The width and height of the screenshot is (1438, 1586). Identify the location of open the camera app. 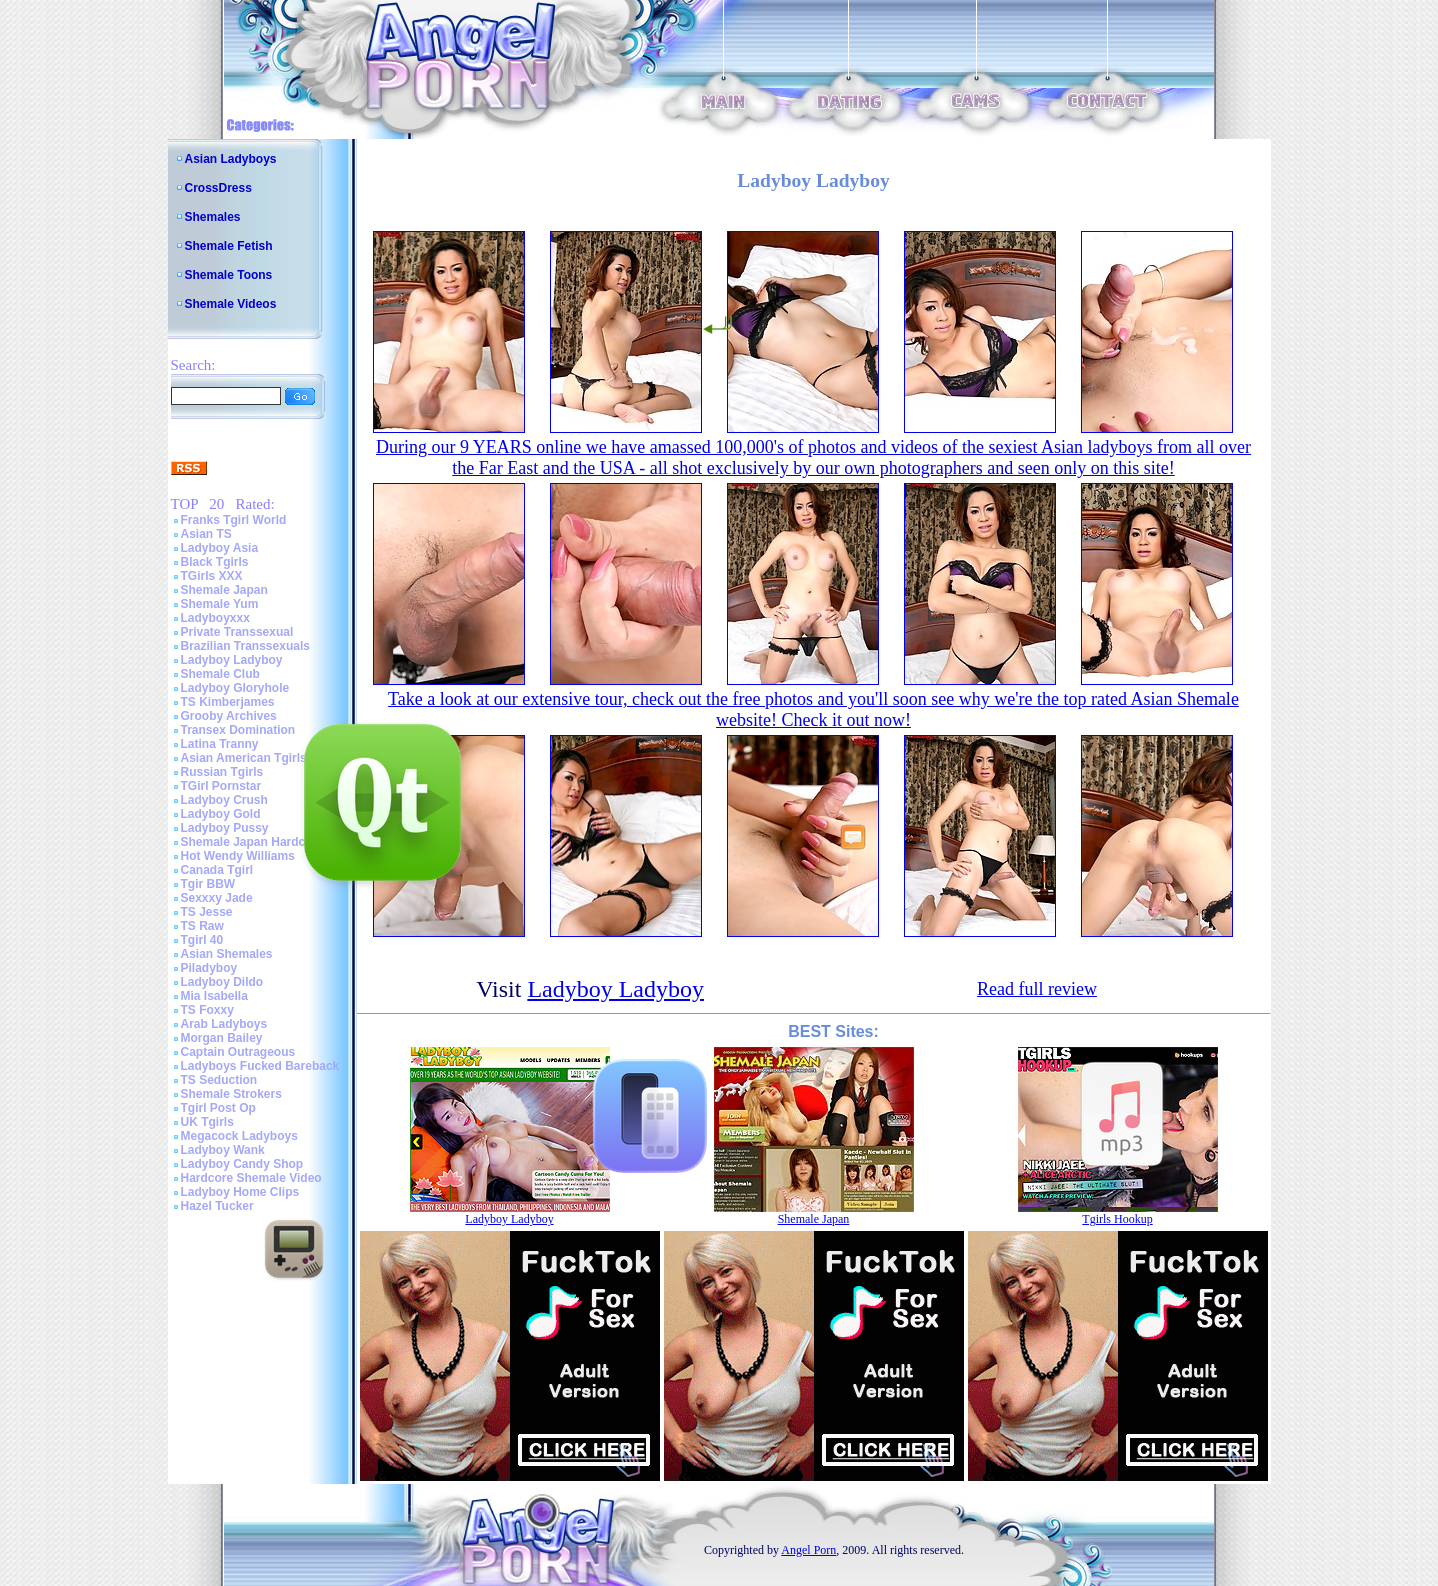
(542, 1512).